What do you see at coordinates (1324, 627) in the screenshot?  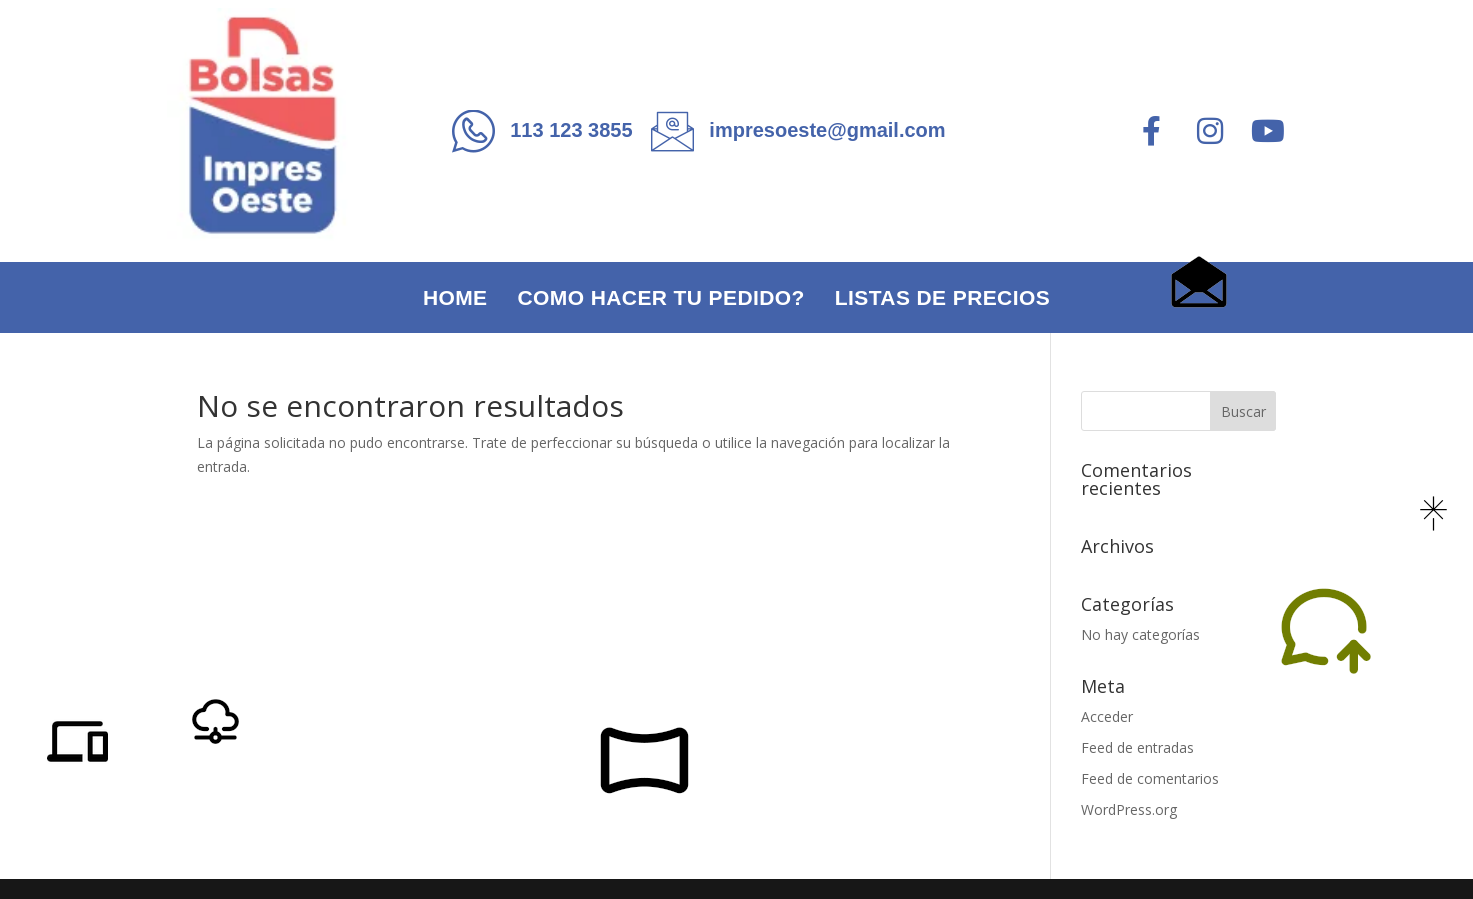 I see `send a message` at bounding box center [1324, 627].